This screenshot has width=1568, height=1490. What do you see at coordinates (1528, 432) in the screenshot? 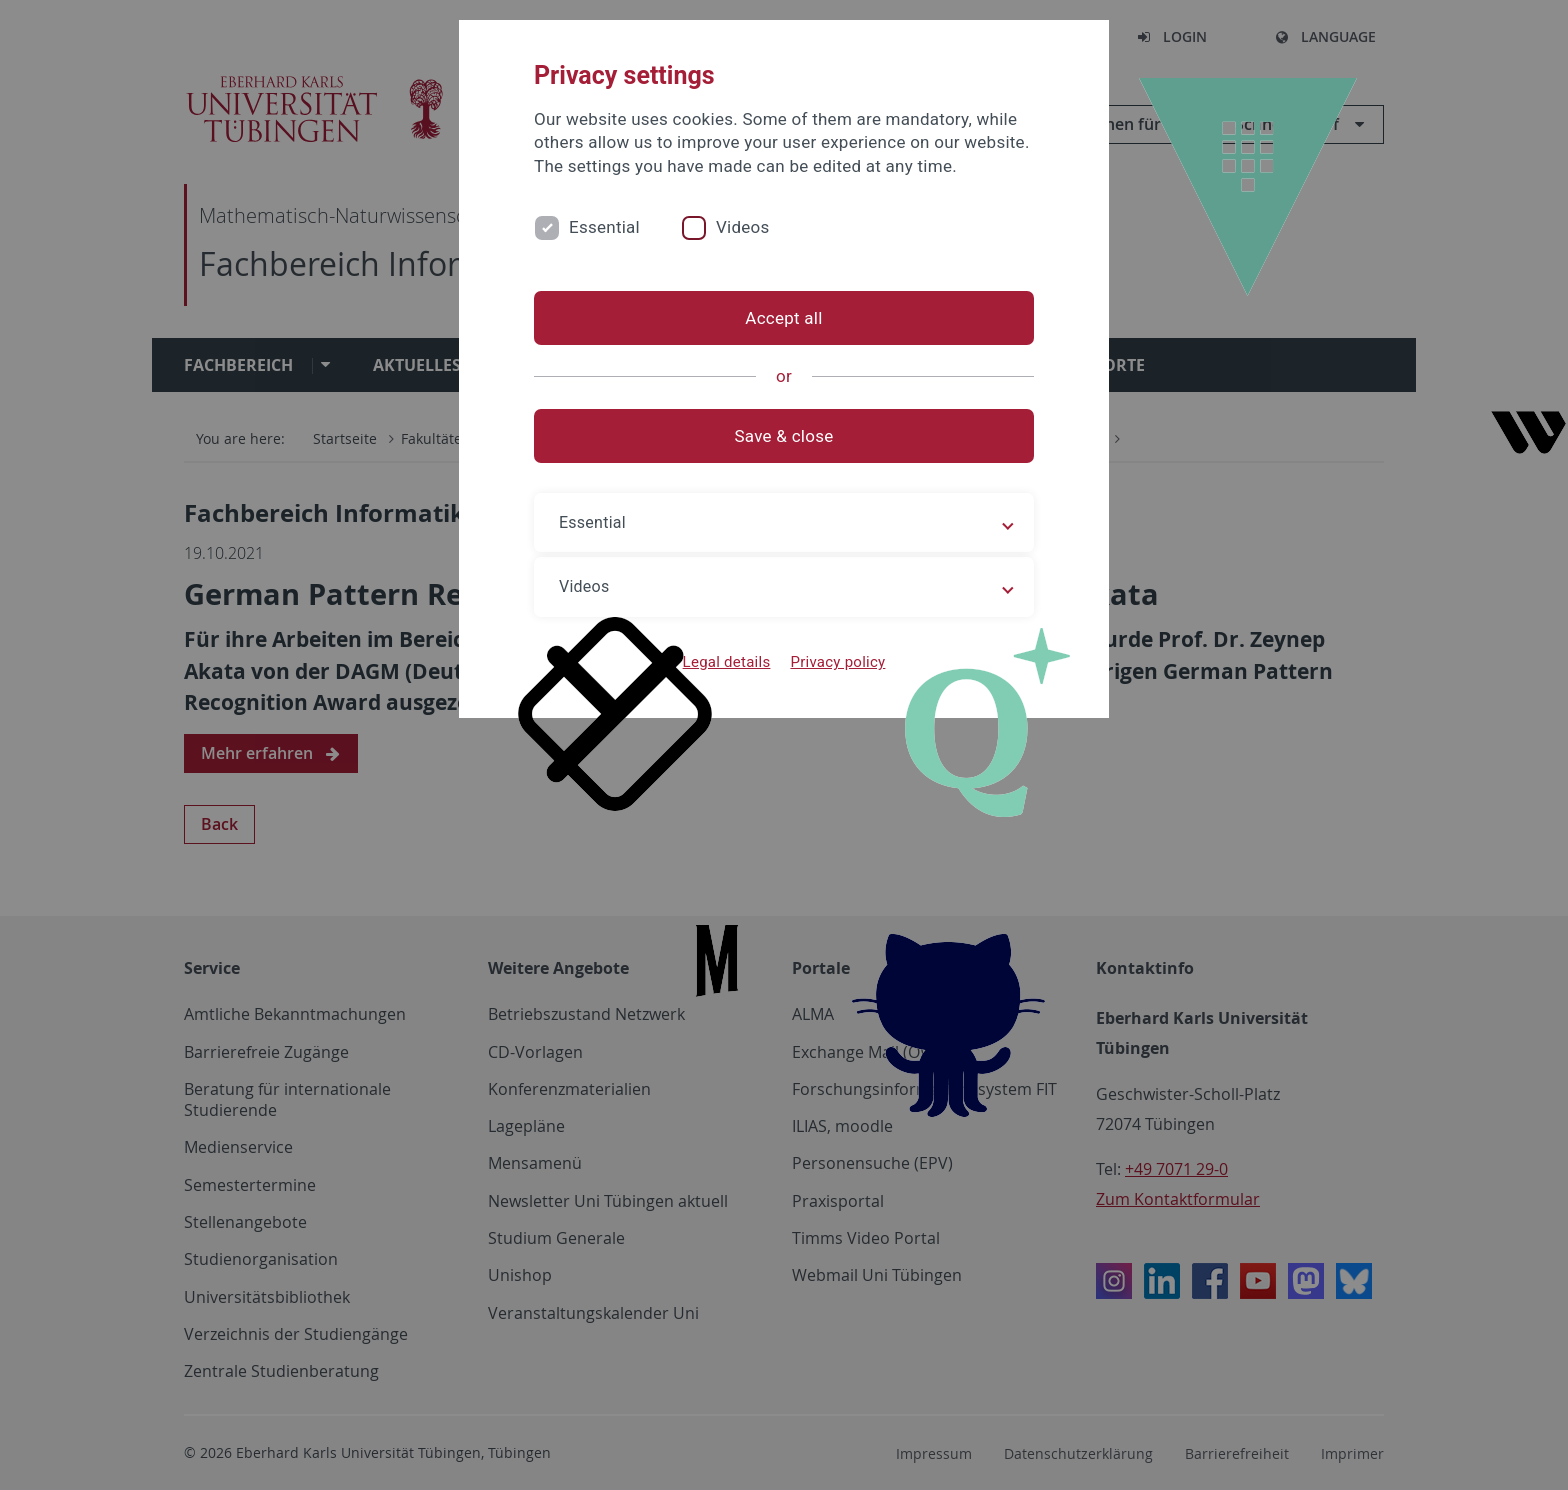
I see `western union logo` at bounding box center [1528, 432].